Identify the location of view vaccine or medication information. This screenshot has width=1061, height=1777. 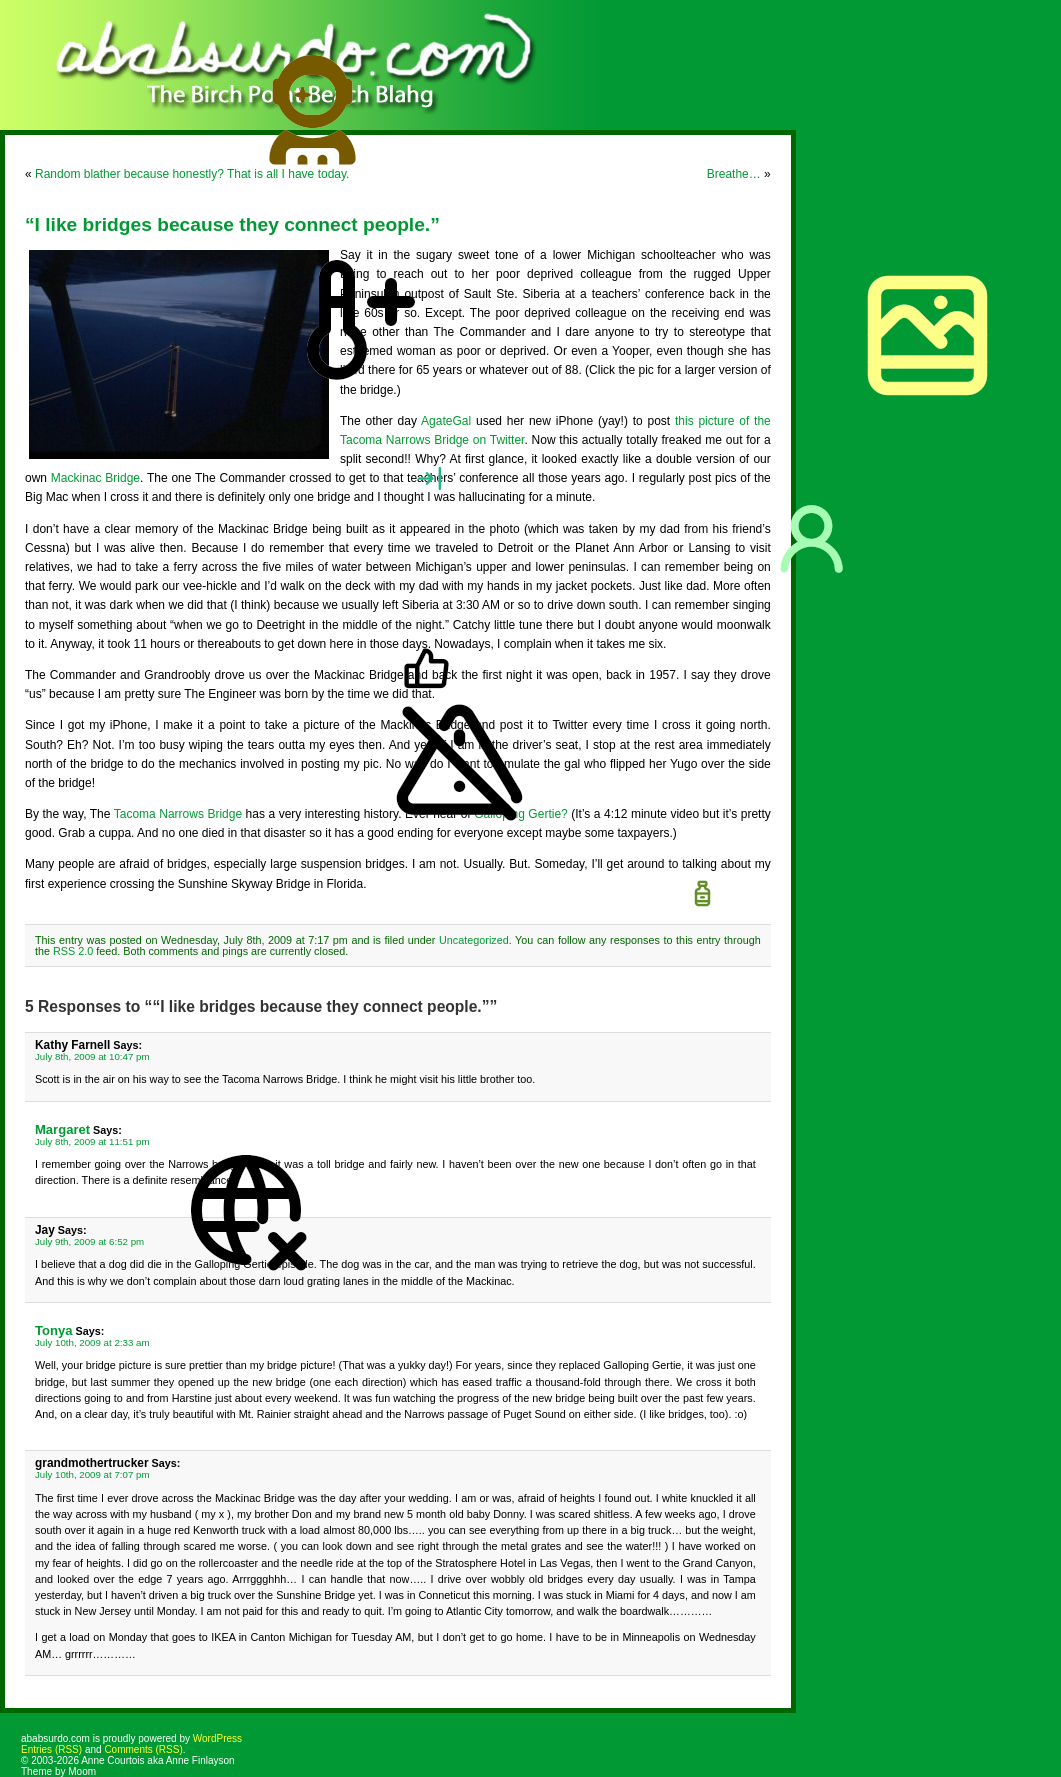
(702, 893).